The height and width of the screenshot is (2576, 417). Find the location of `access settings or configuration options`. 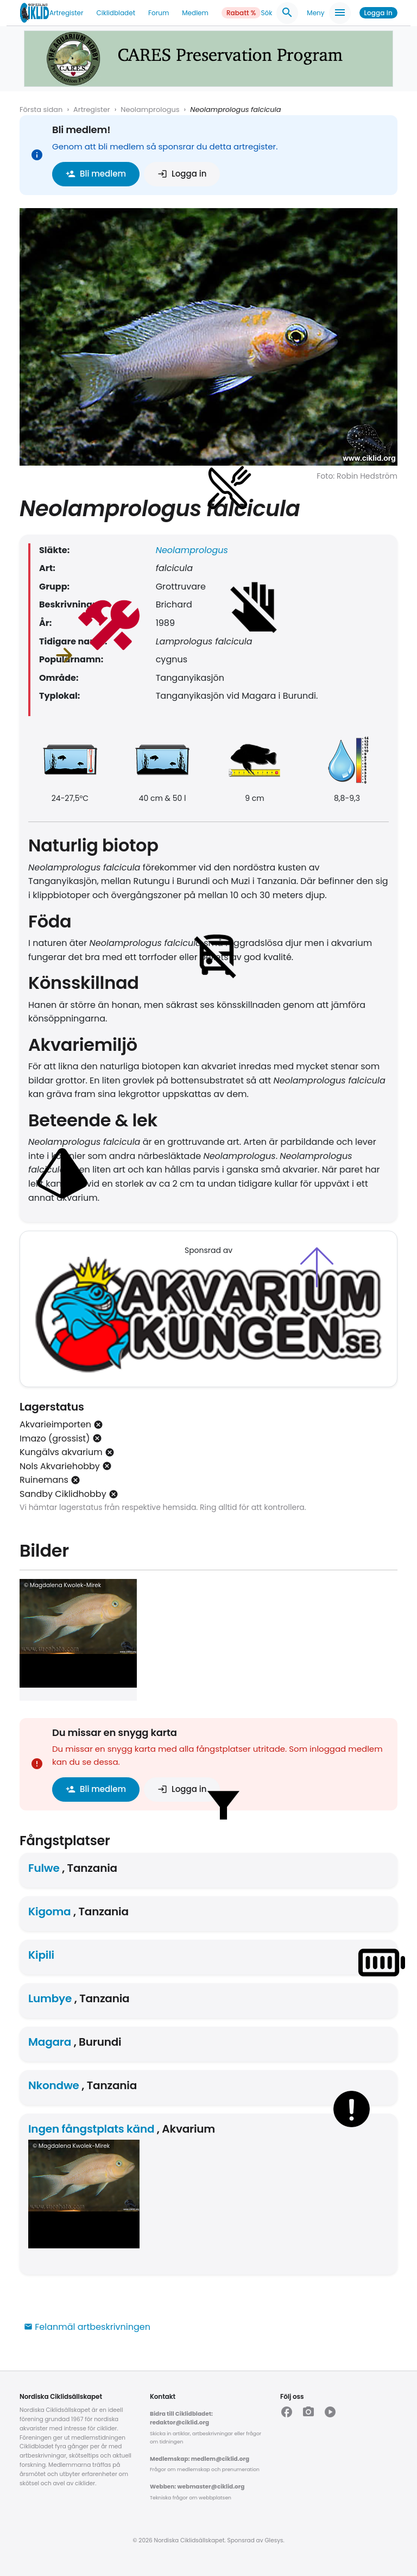

access settings or configuration options is located at coordinates (109, 625).